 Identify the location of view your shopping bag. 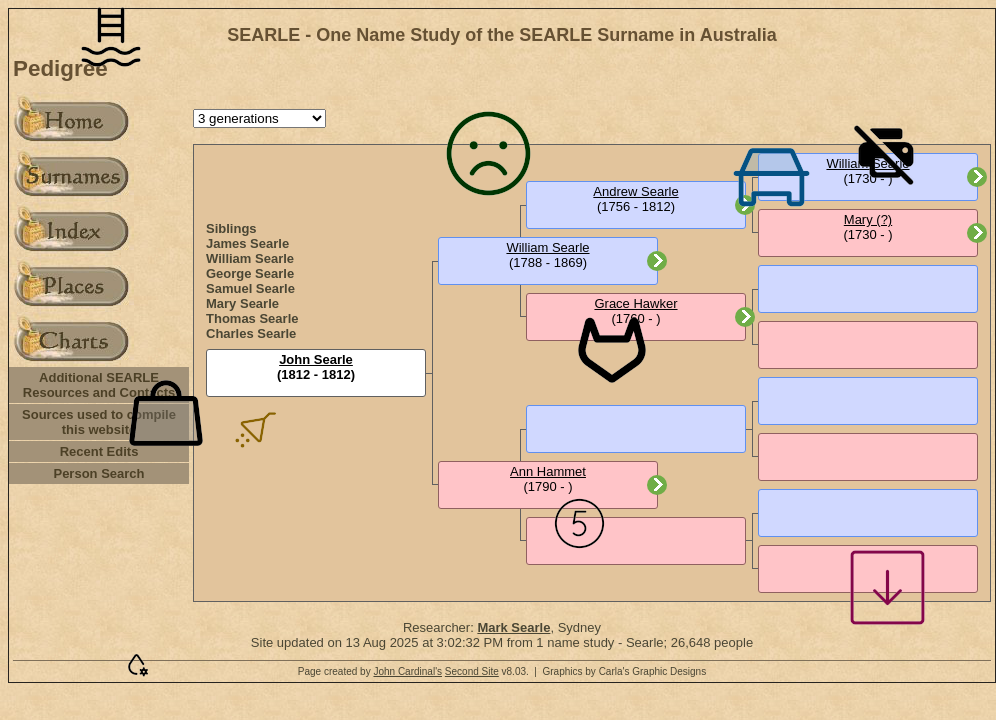
(166, 417).